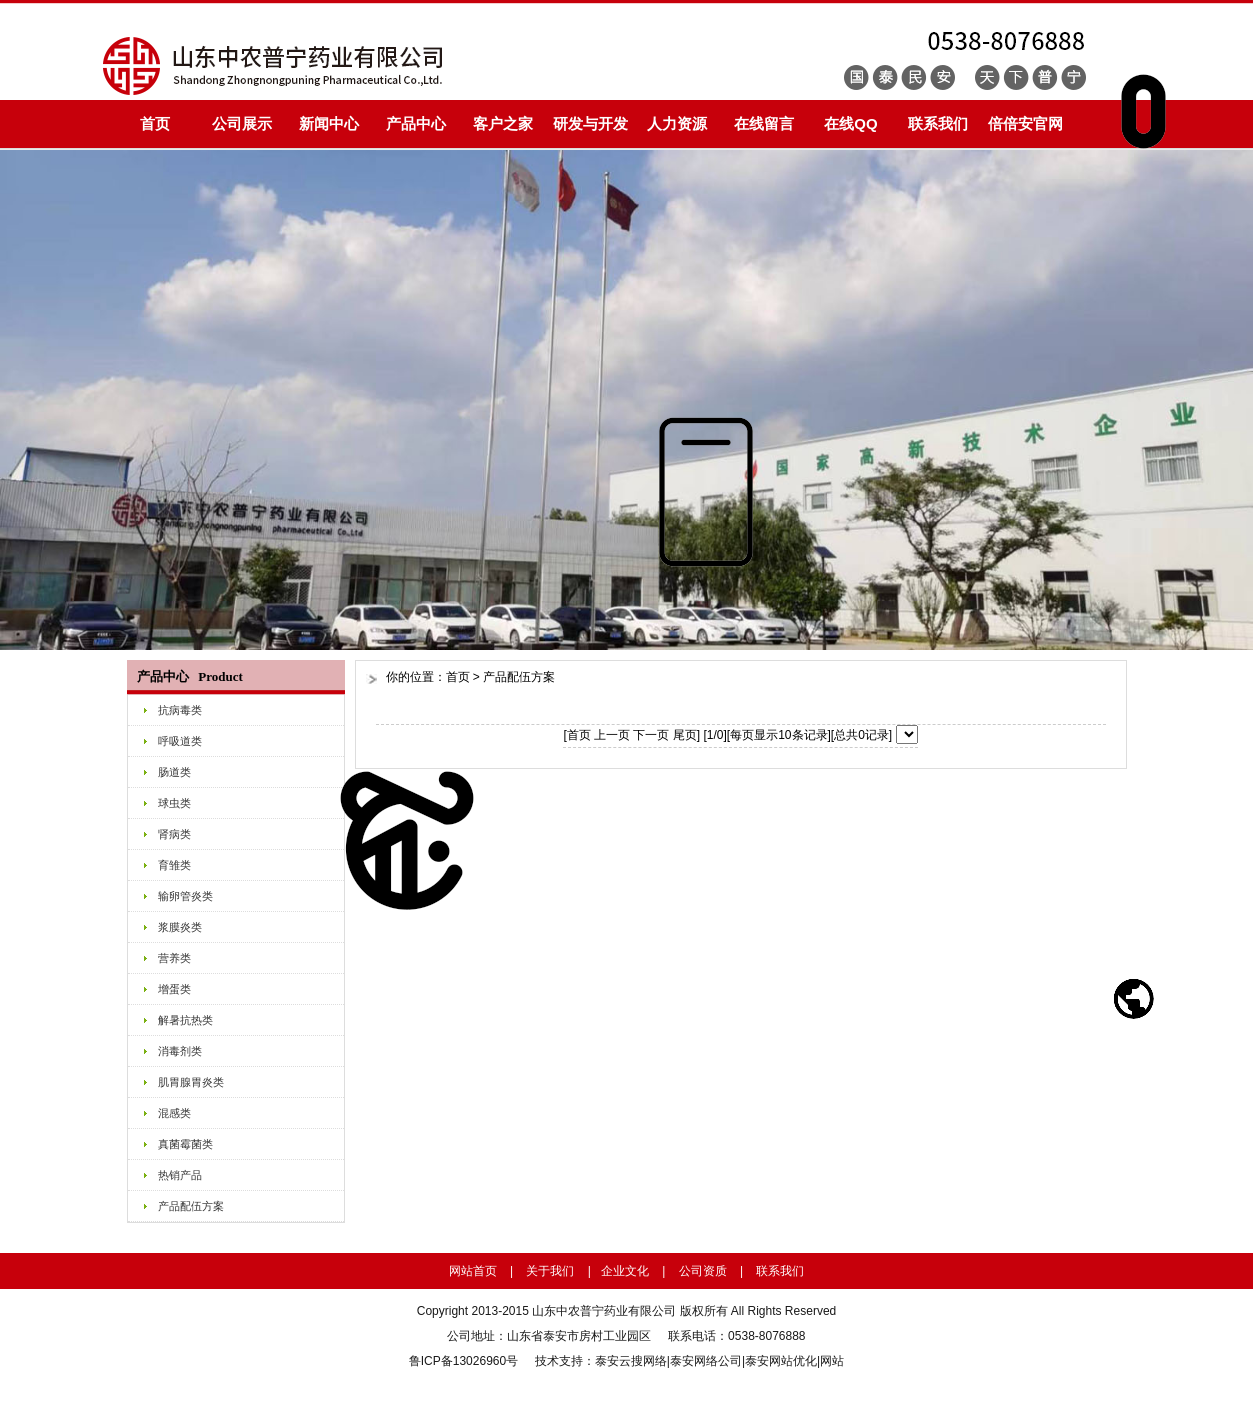  Describe the element at coordinates (1134, 999) in the screenshot. I see `switch to public visibility` at that location.